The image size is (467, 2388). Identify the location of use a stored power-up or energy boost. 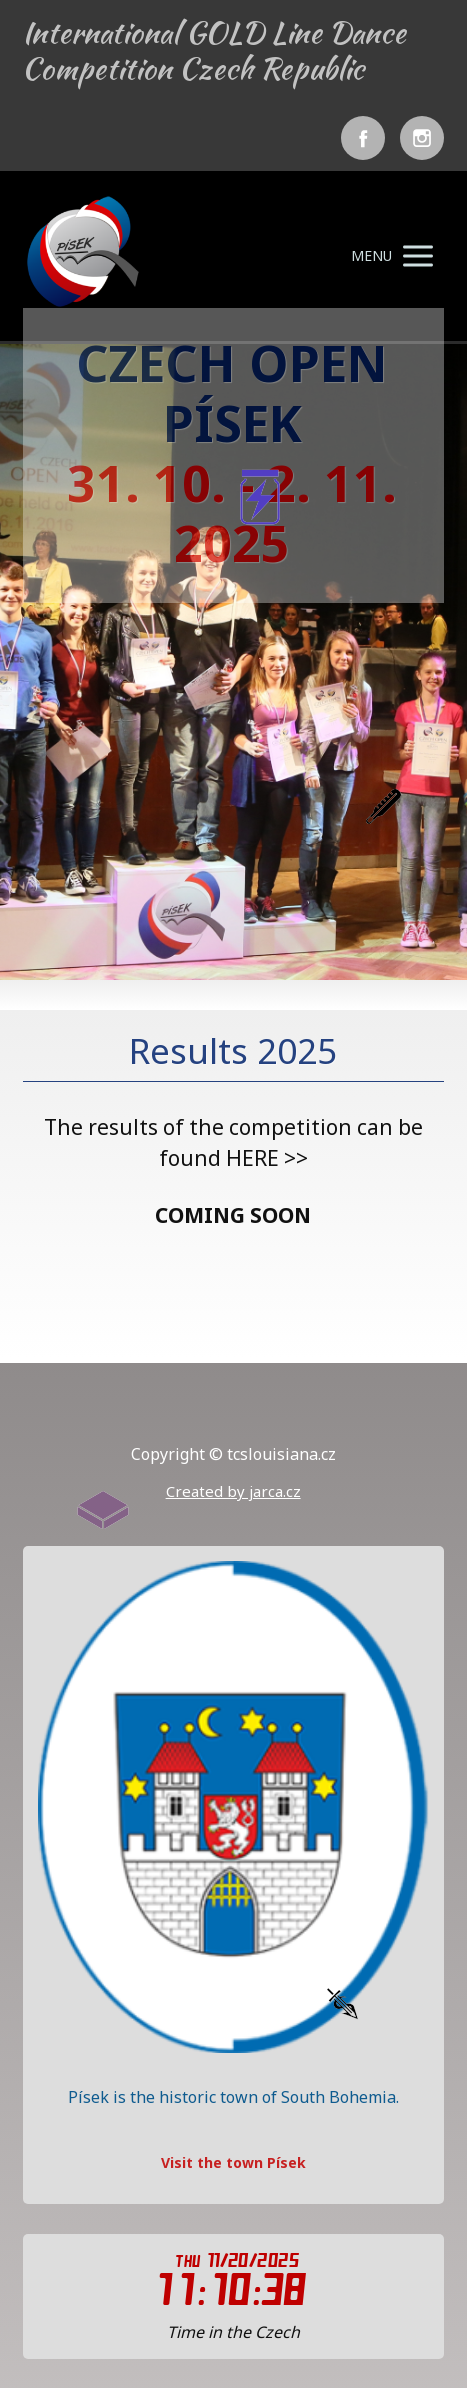
(259, 496).